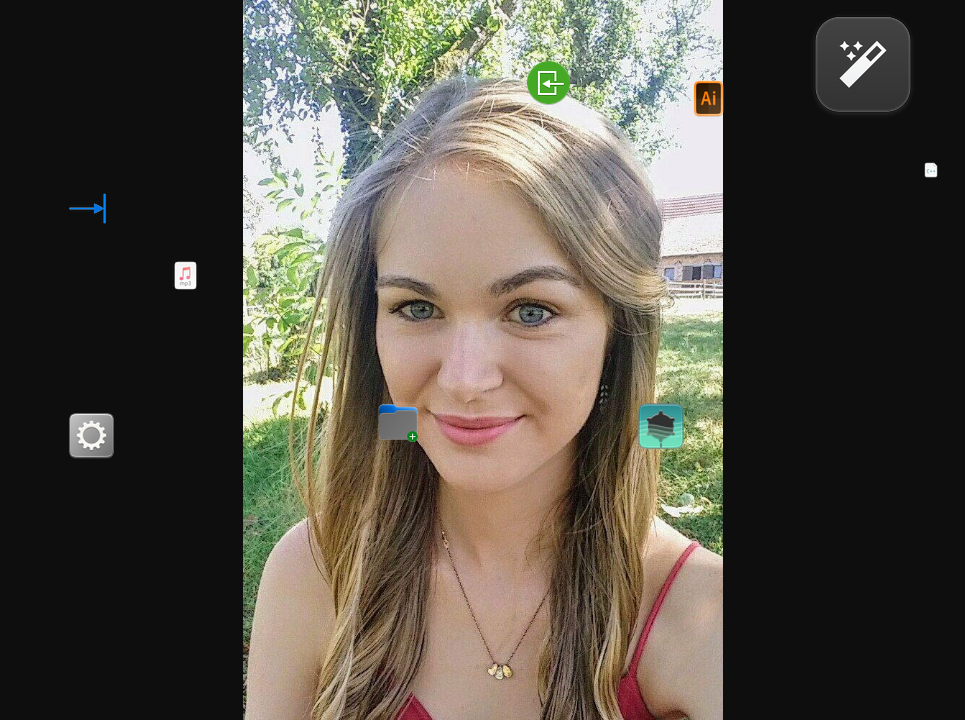 This screenshot has height=720, width=965. I want to click on open an Adobe Illustrator file, so click(708, 98).